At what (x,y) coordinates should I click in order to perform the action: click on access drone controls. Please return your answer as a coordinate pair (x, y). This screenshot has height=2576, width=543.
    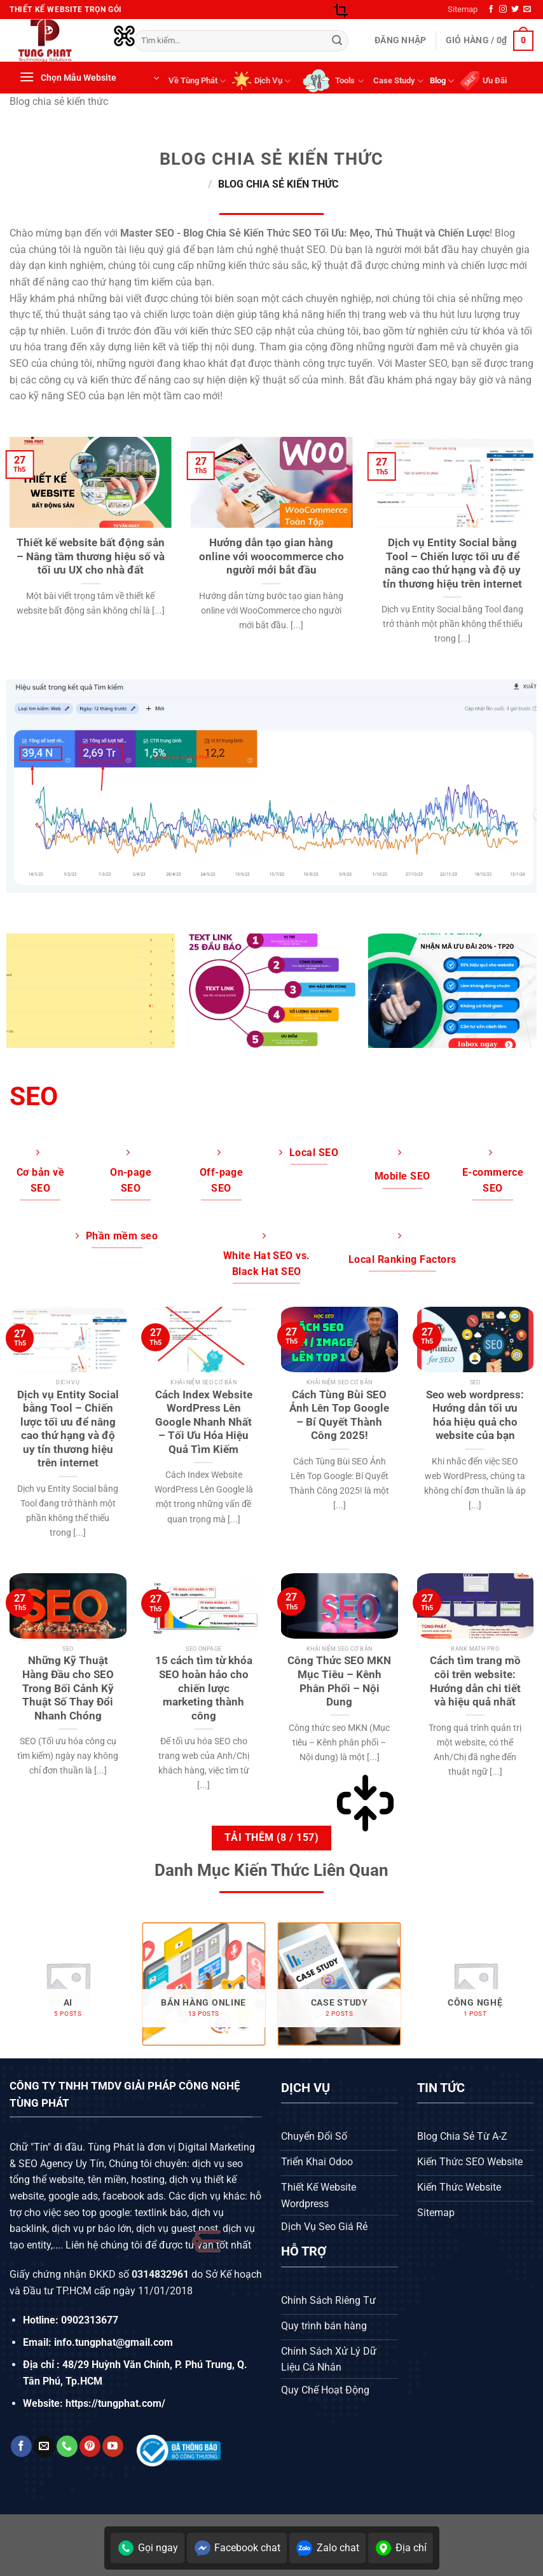
    Looking at the image, I should click on (124, 36).